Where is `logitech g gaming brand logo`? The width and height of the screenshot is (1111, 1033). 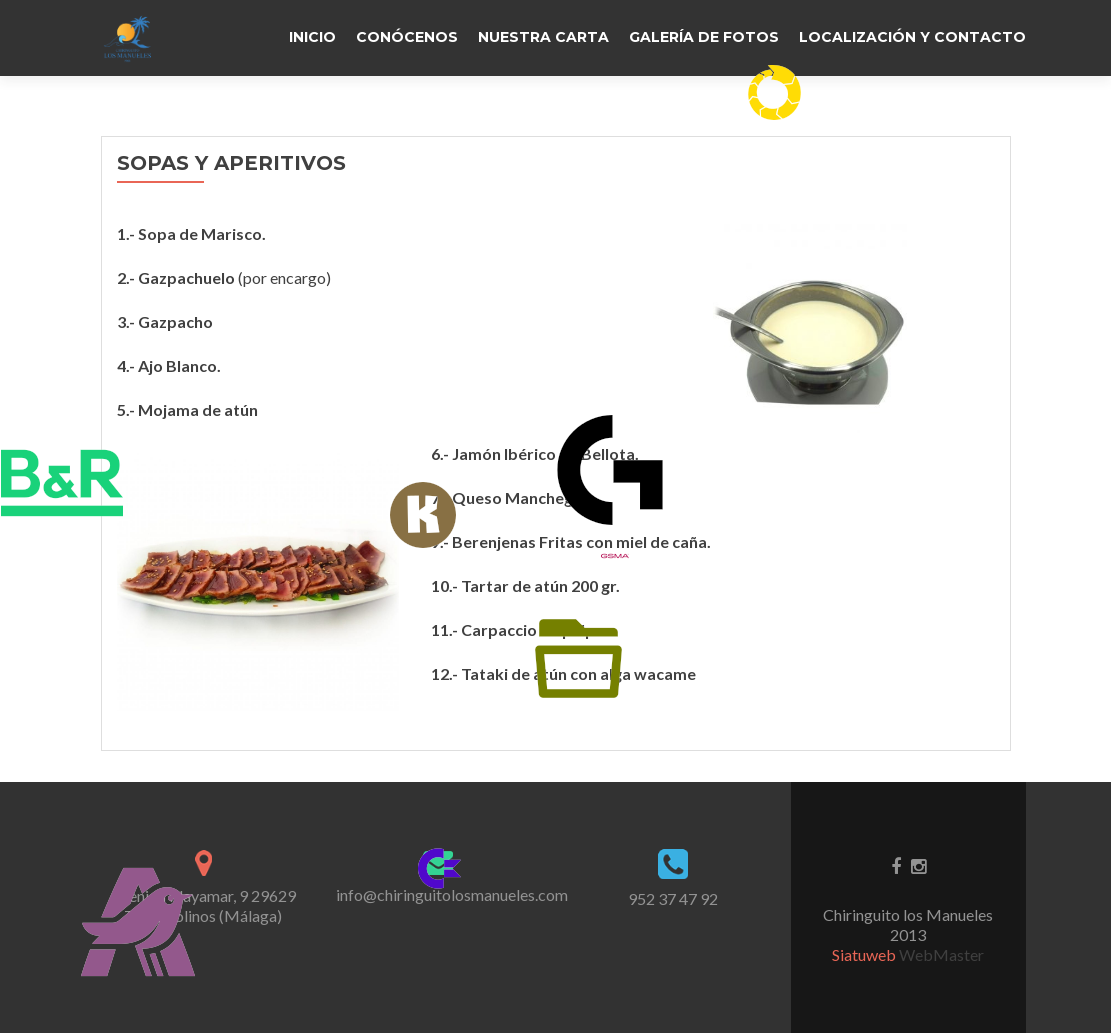
logitech g gaming brand logo is located at coordinates (610, 470).